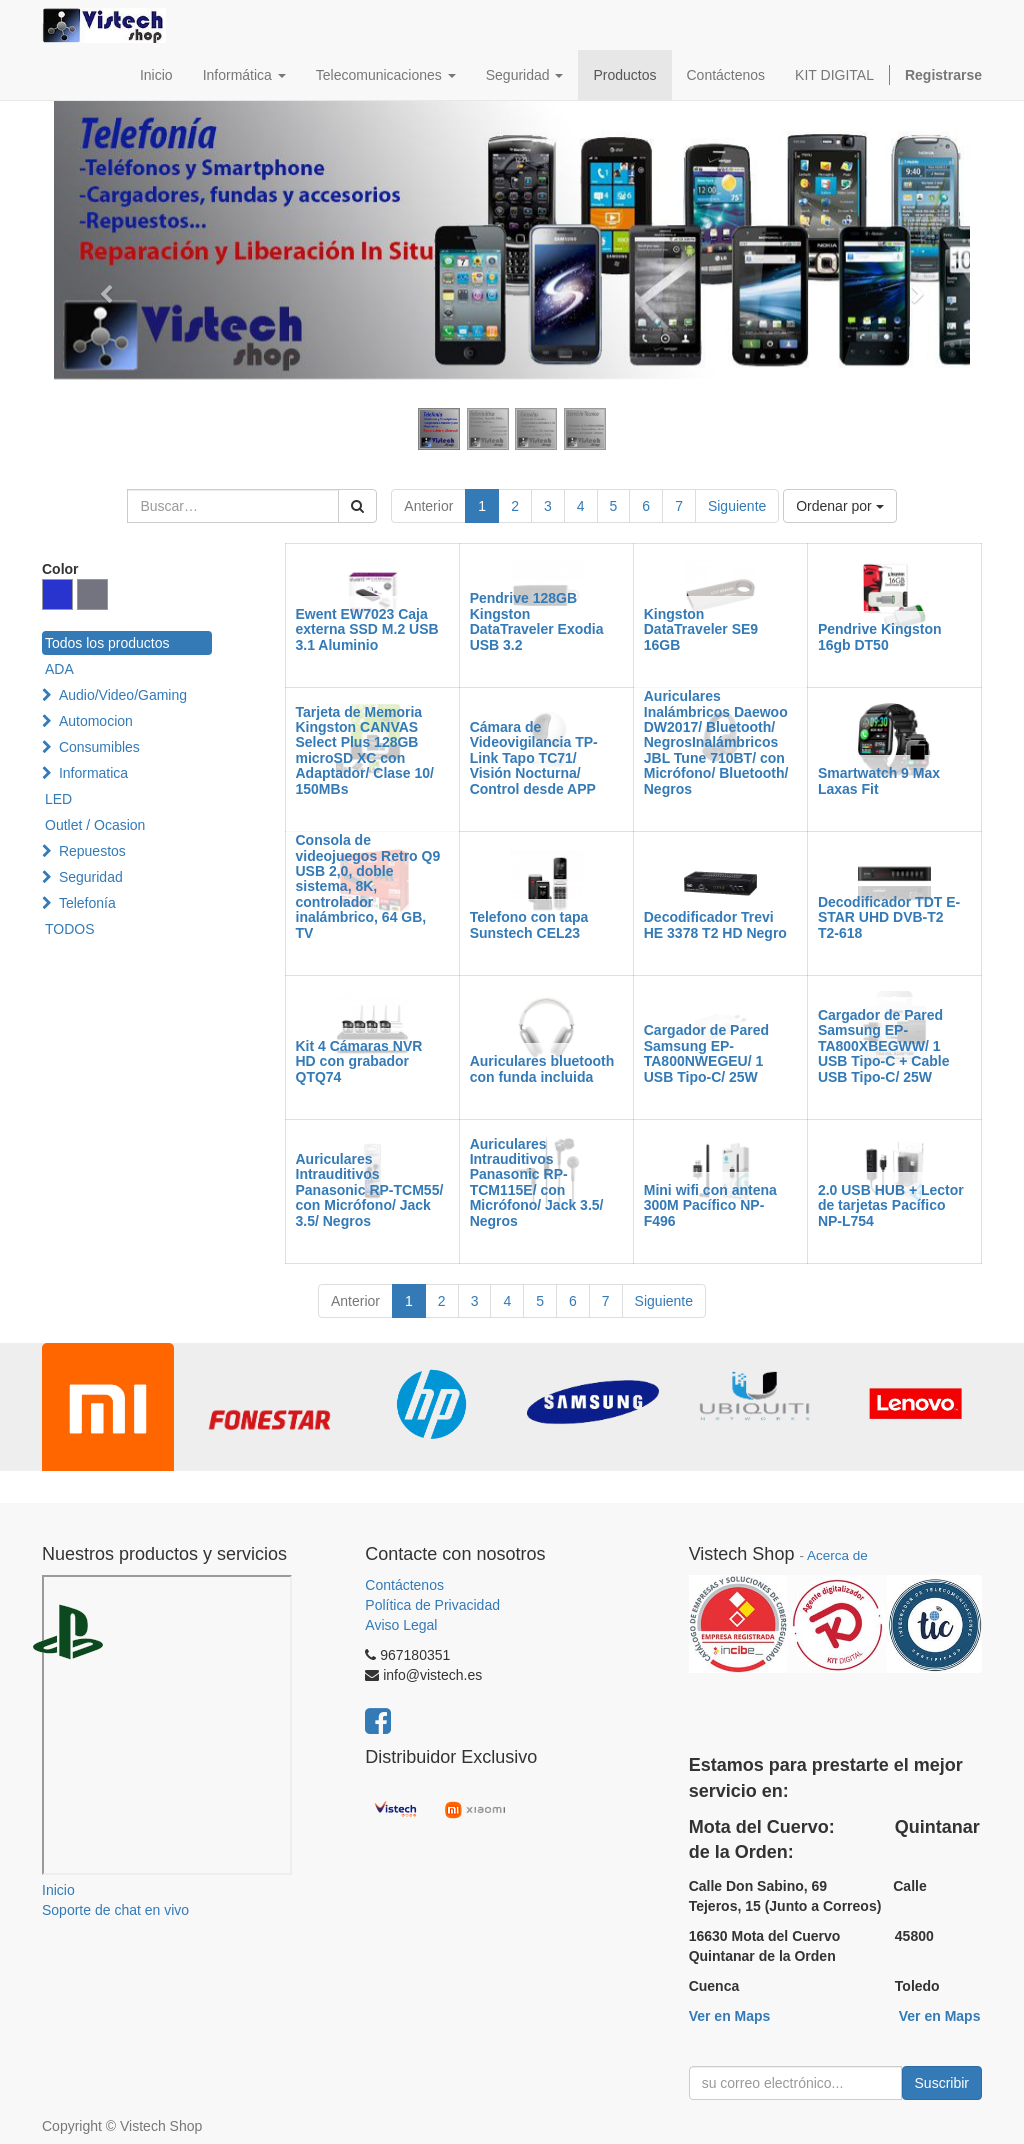 The width and height of the screenshot is (1024, 2144). What do you see at coordinates (68, 1632) in the screenshot?
I see `playstation brand logo` at bounding box center [68, 1632].